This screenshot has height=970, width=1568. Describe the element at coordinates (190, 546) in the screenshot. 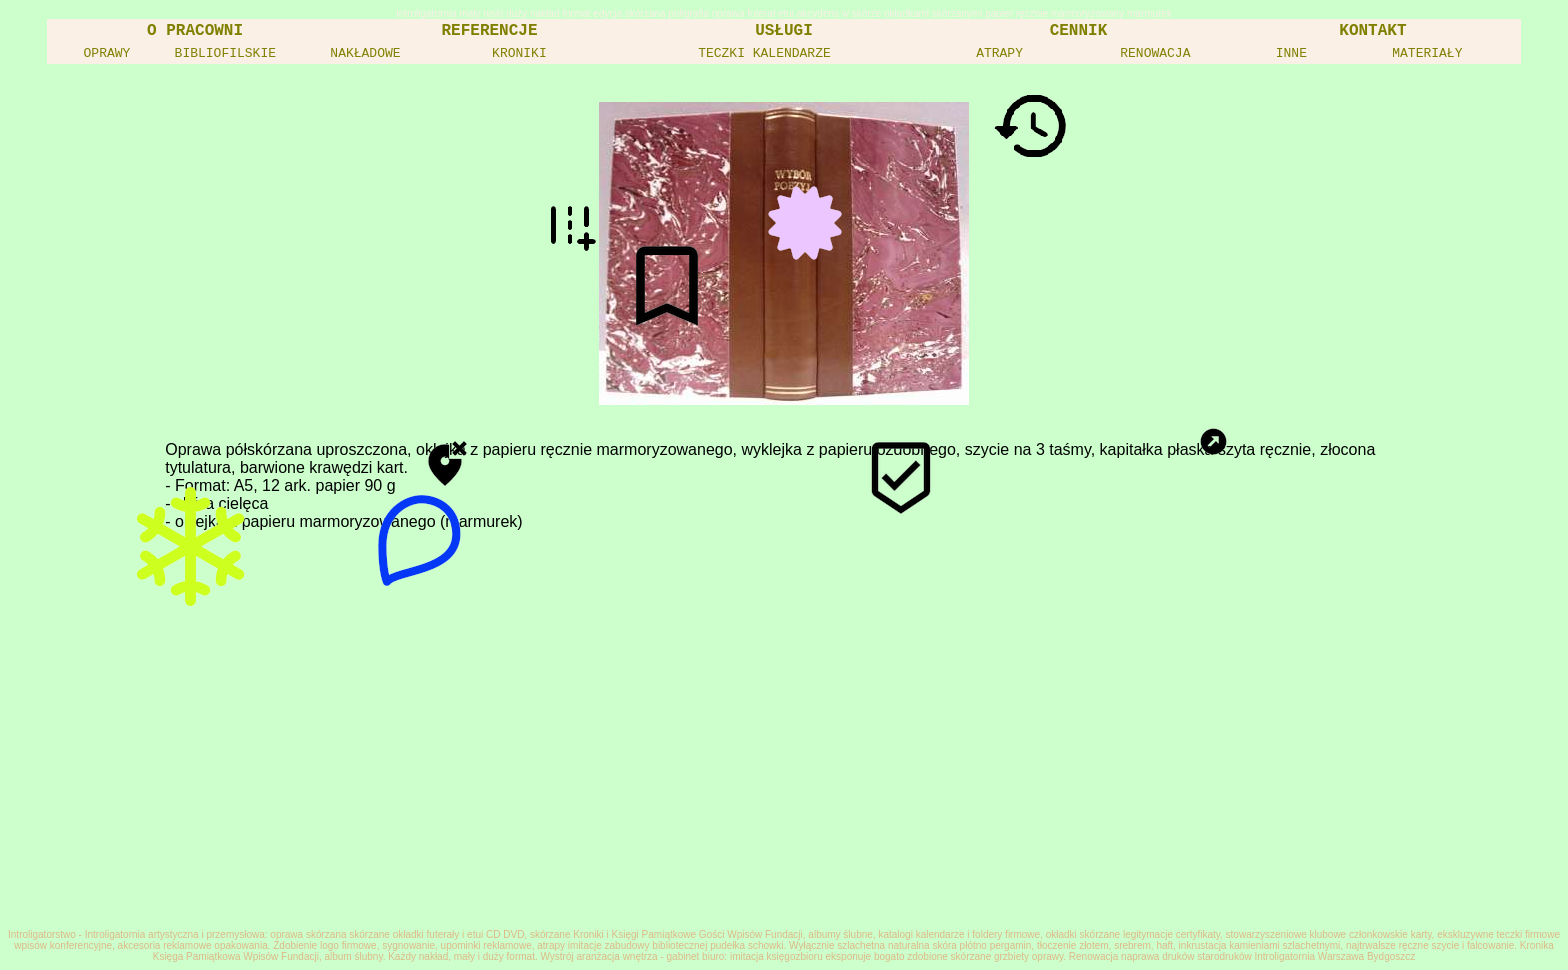

I see `indicates cold or winter weather conditions` at that location.